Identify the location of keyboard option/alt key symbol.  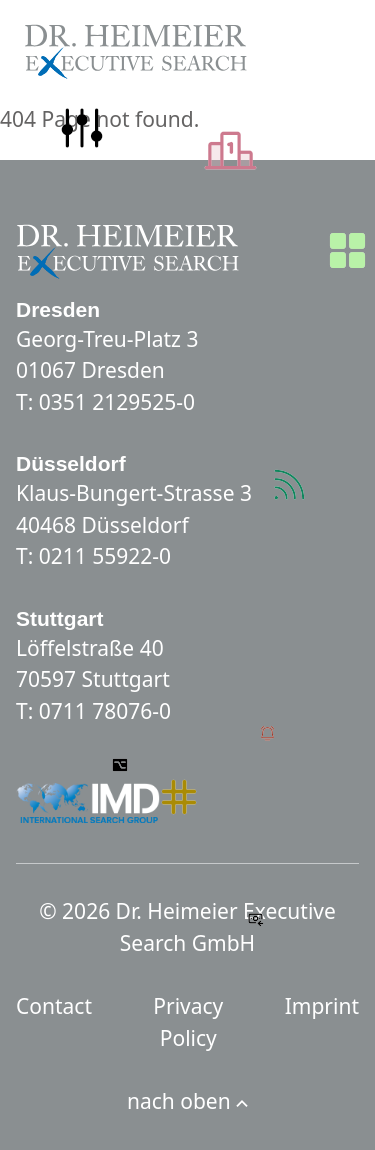
(120, 765).